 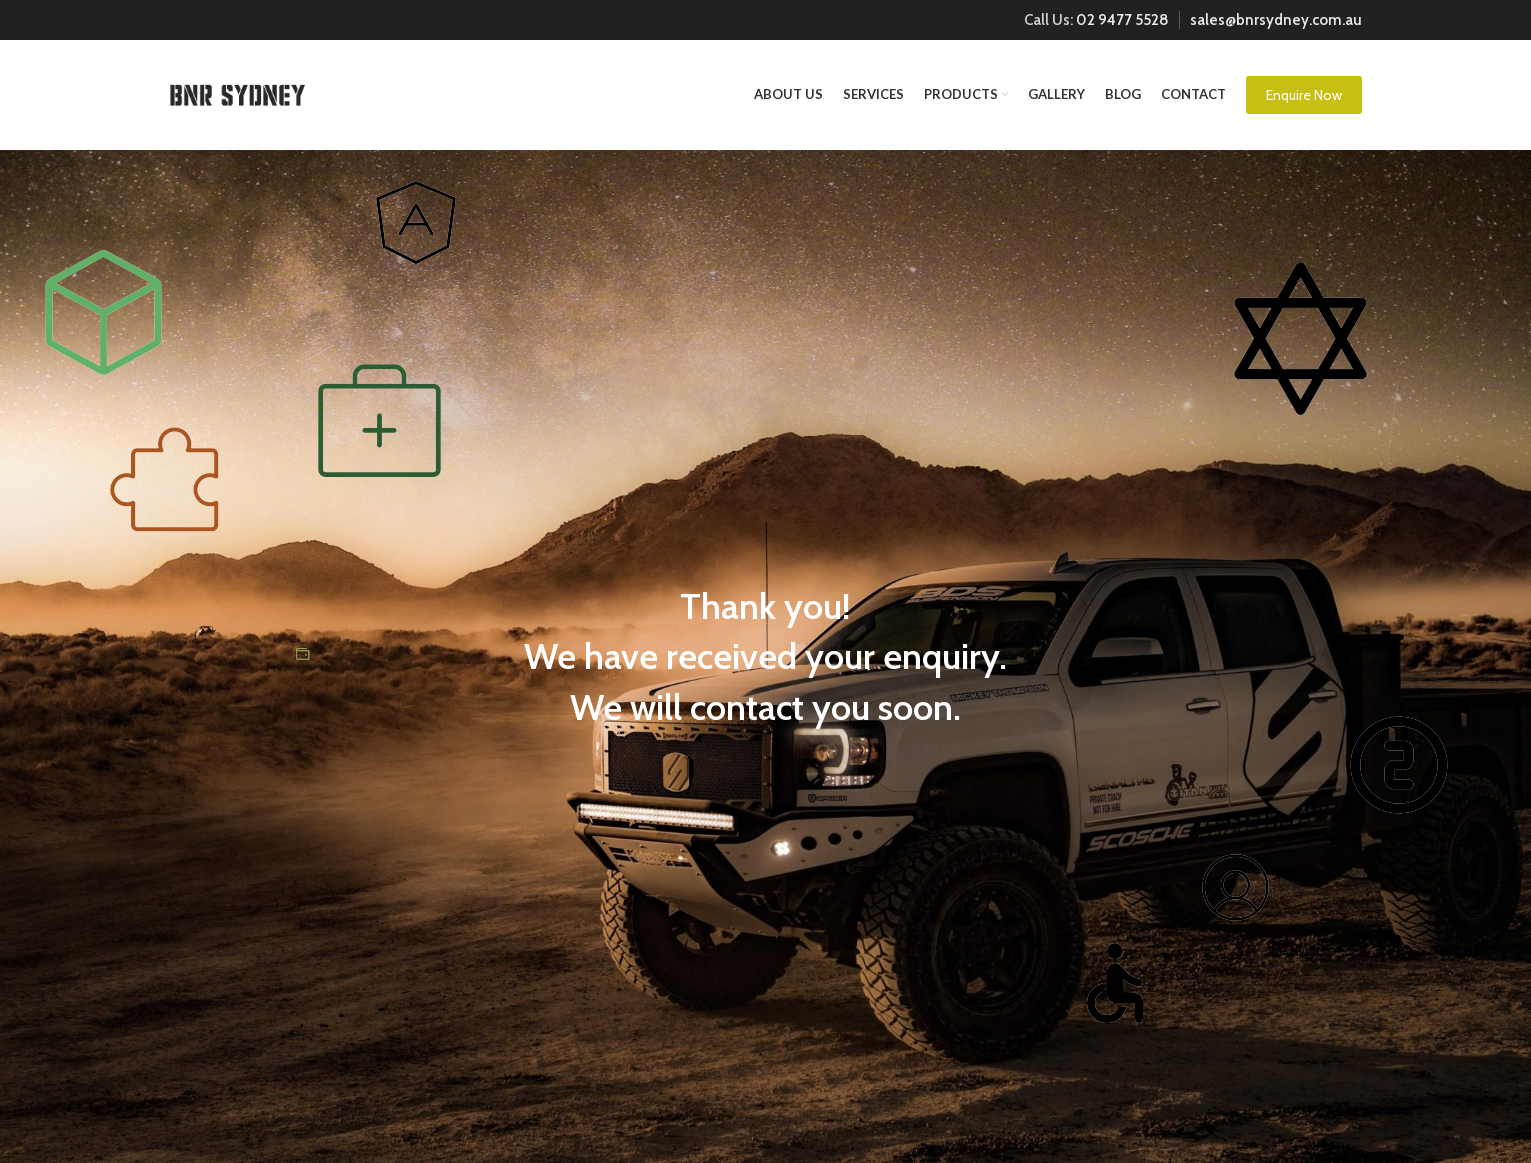 I want to click on indicates jewish religious content or services, so click(x=1300, y=338).